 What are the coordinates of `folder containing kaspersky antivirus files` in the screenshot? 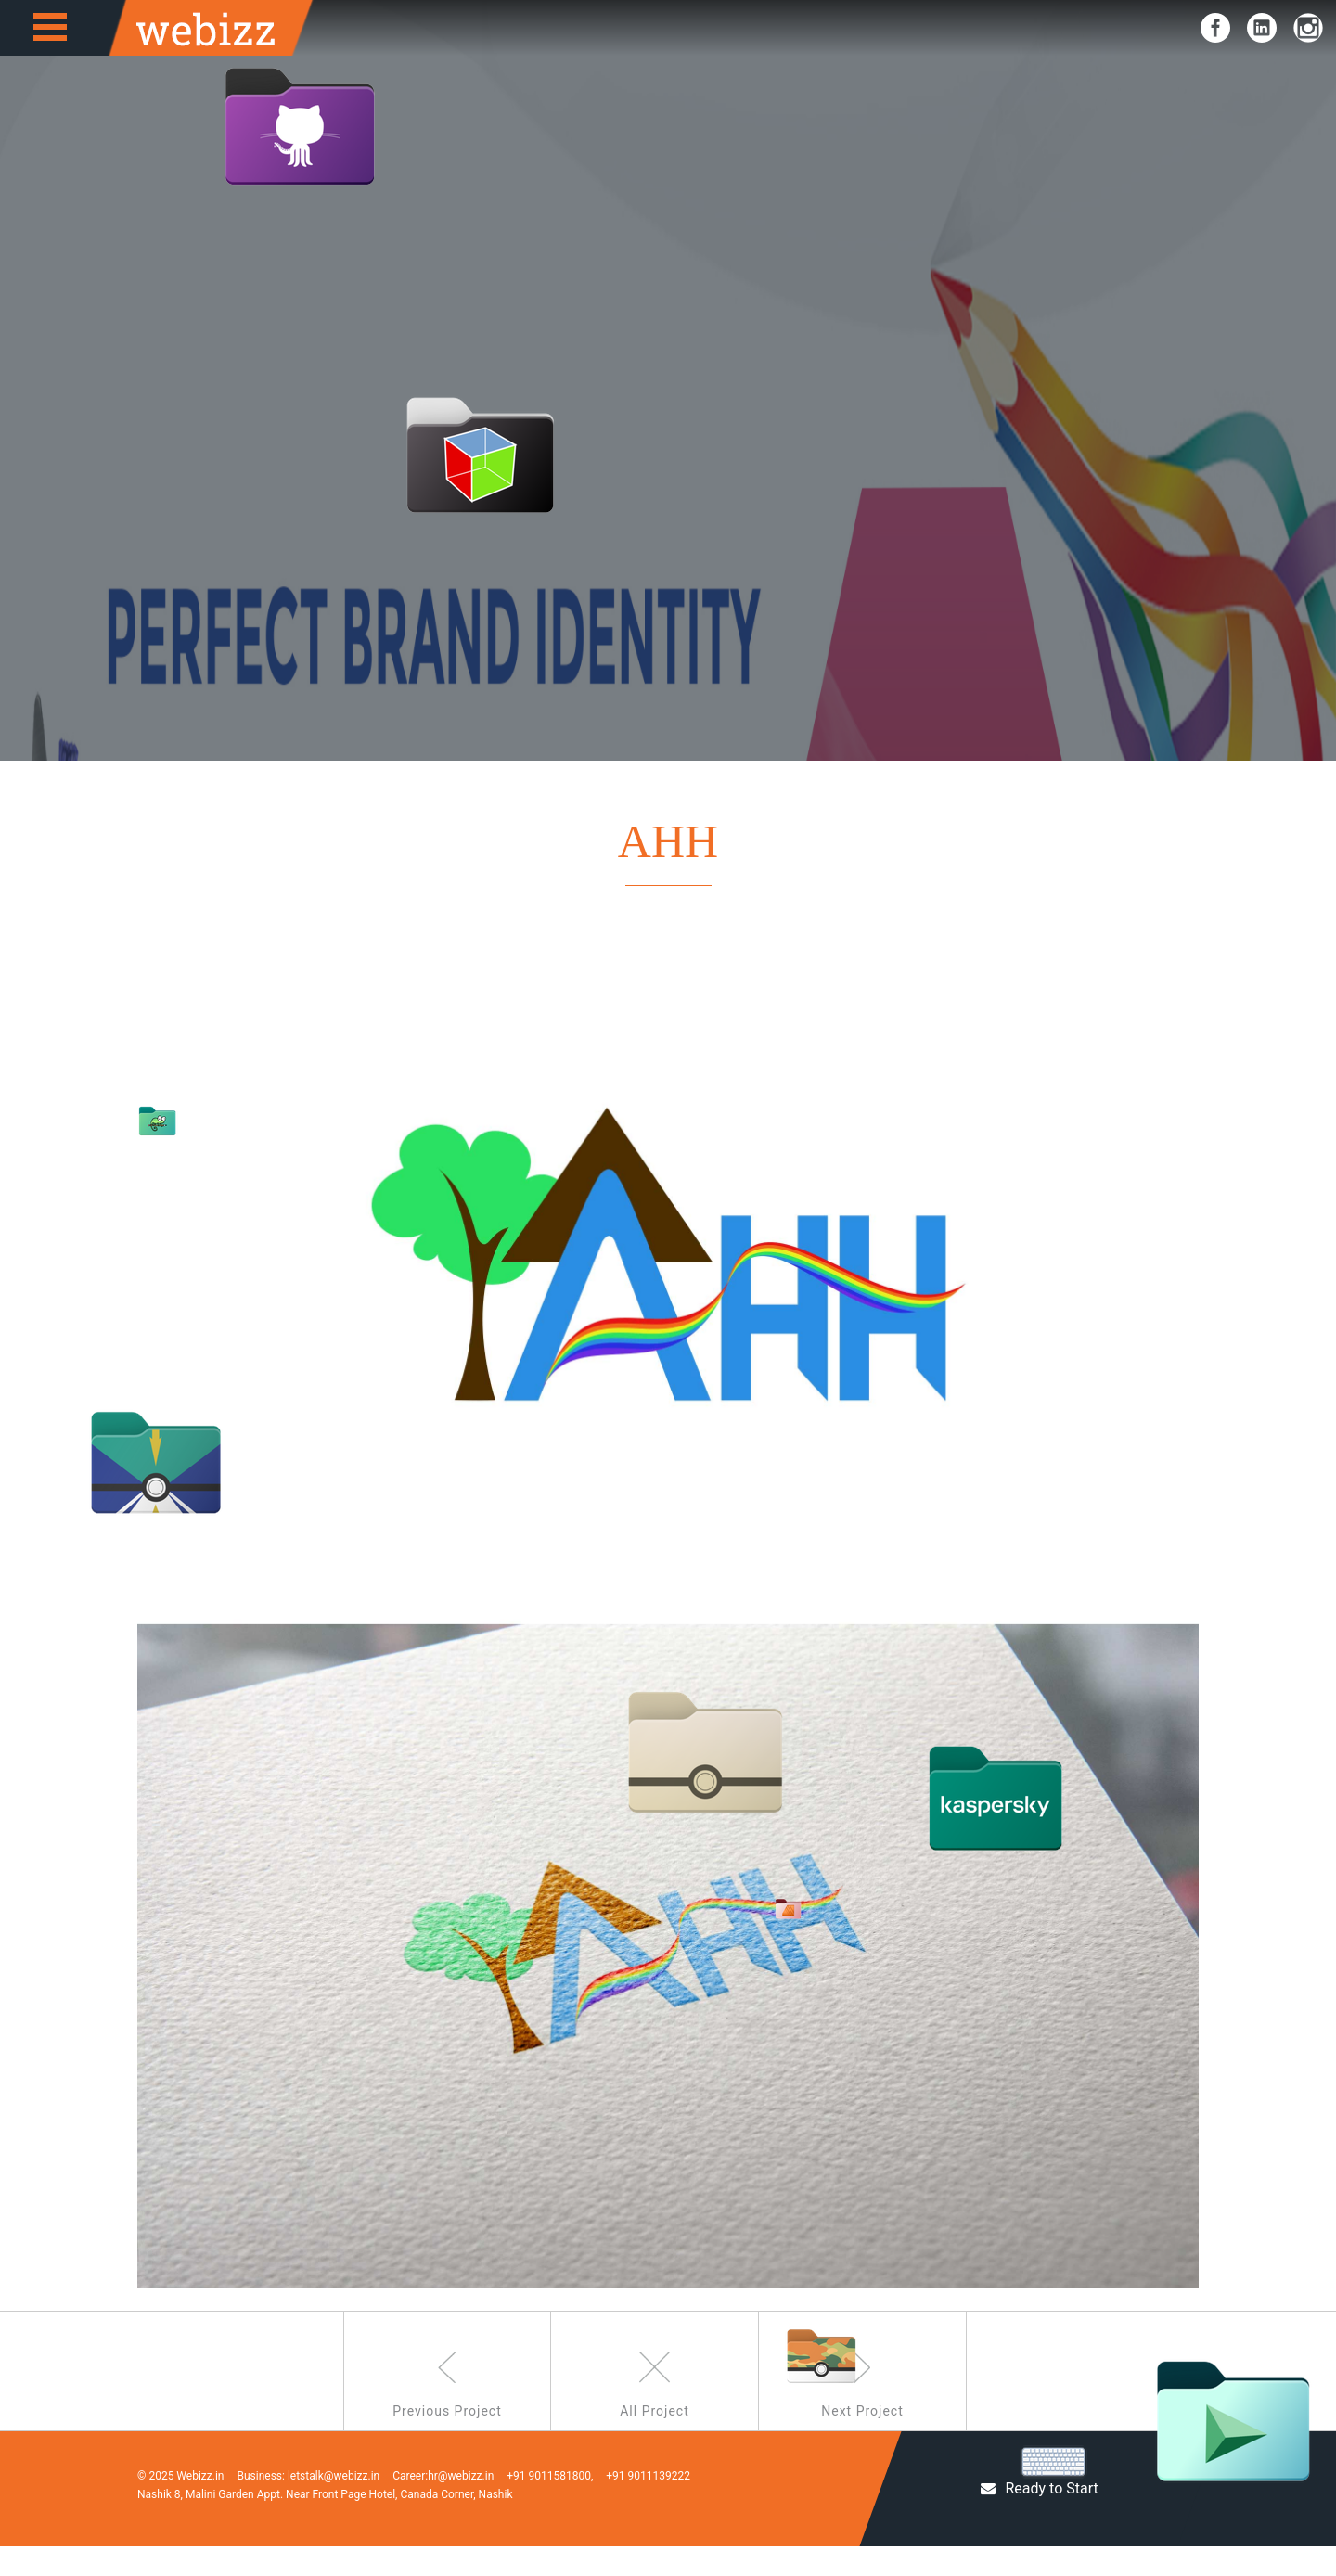 It's located at (995, 1801).